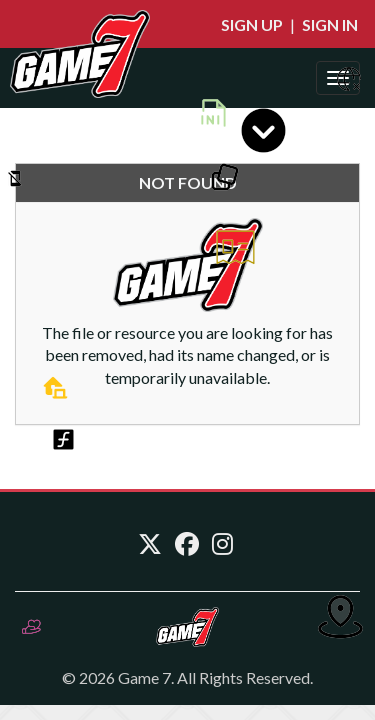  What do you see at coordinates (225, 177) in the screenshot?
I see `swipe to switch between cards or items` at bounding box center [225, 177].